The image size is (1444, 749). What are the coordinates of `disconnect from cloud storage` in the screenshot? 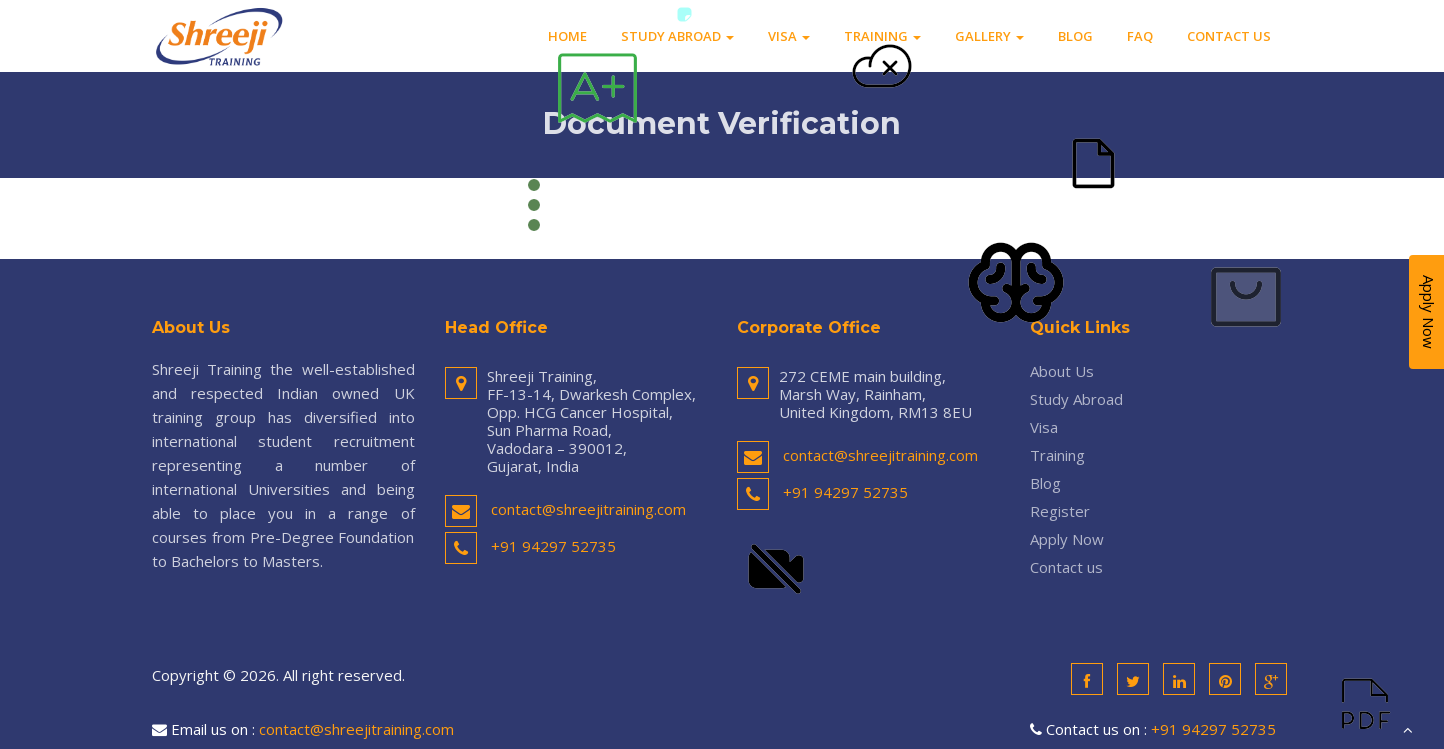 It's located at (882, 66).